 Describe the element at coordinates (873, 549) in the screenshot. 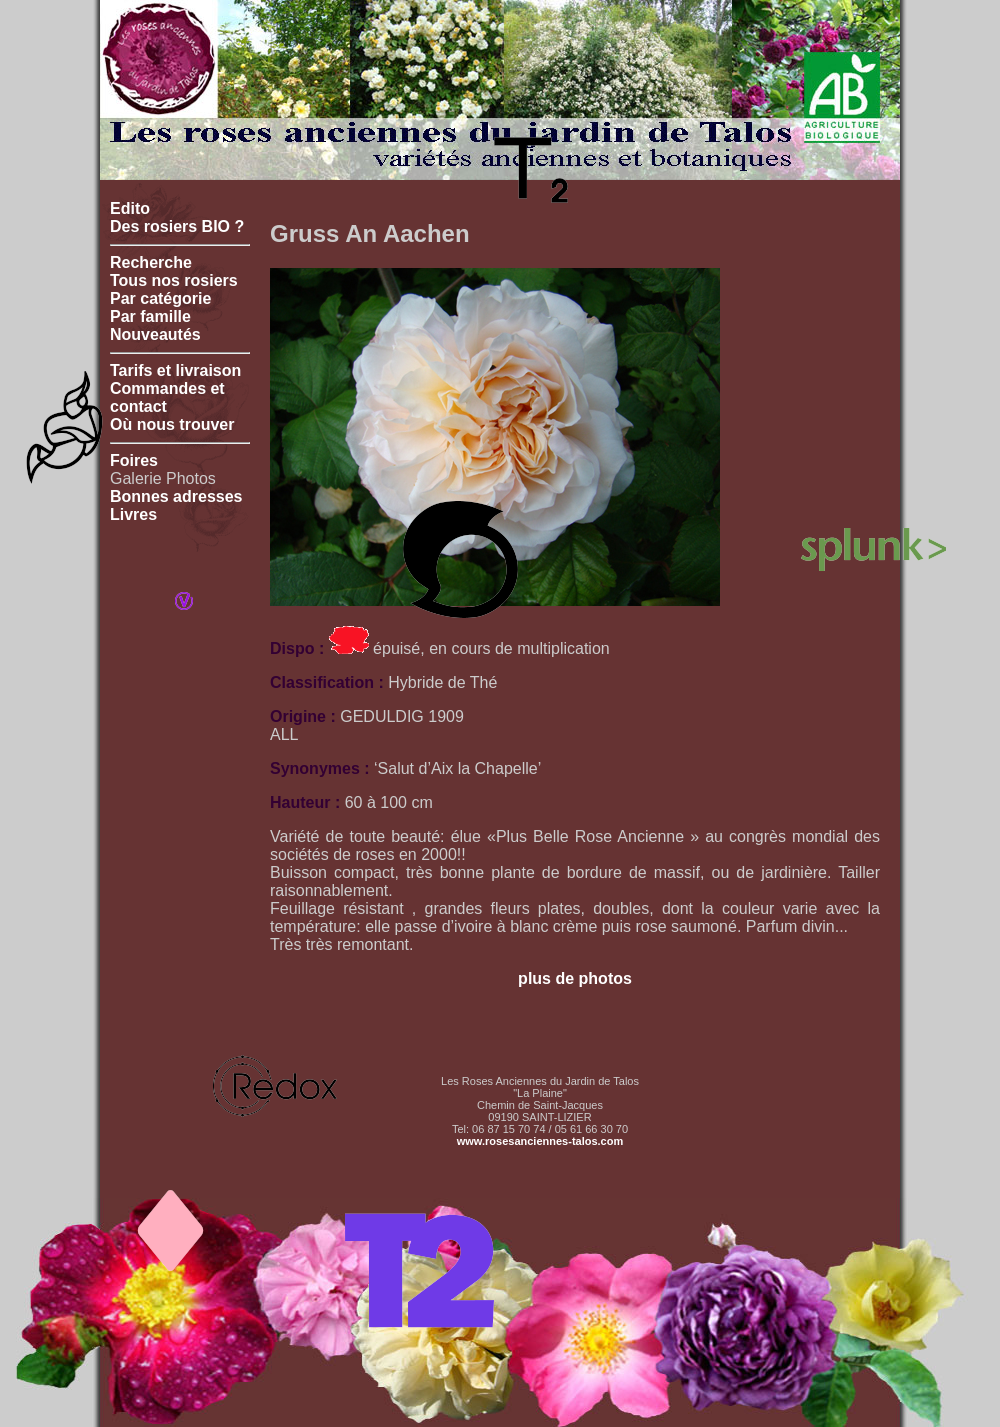

I see `splunk logo - access data analytics and monitoring platform` at that location.